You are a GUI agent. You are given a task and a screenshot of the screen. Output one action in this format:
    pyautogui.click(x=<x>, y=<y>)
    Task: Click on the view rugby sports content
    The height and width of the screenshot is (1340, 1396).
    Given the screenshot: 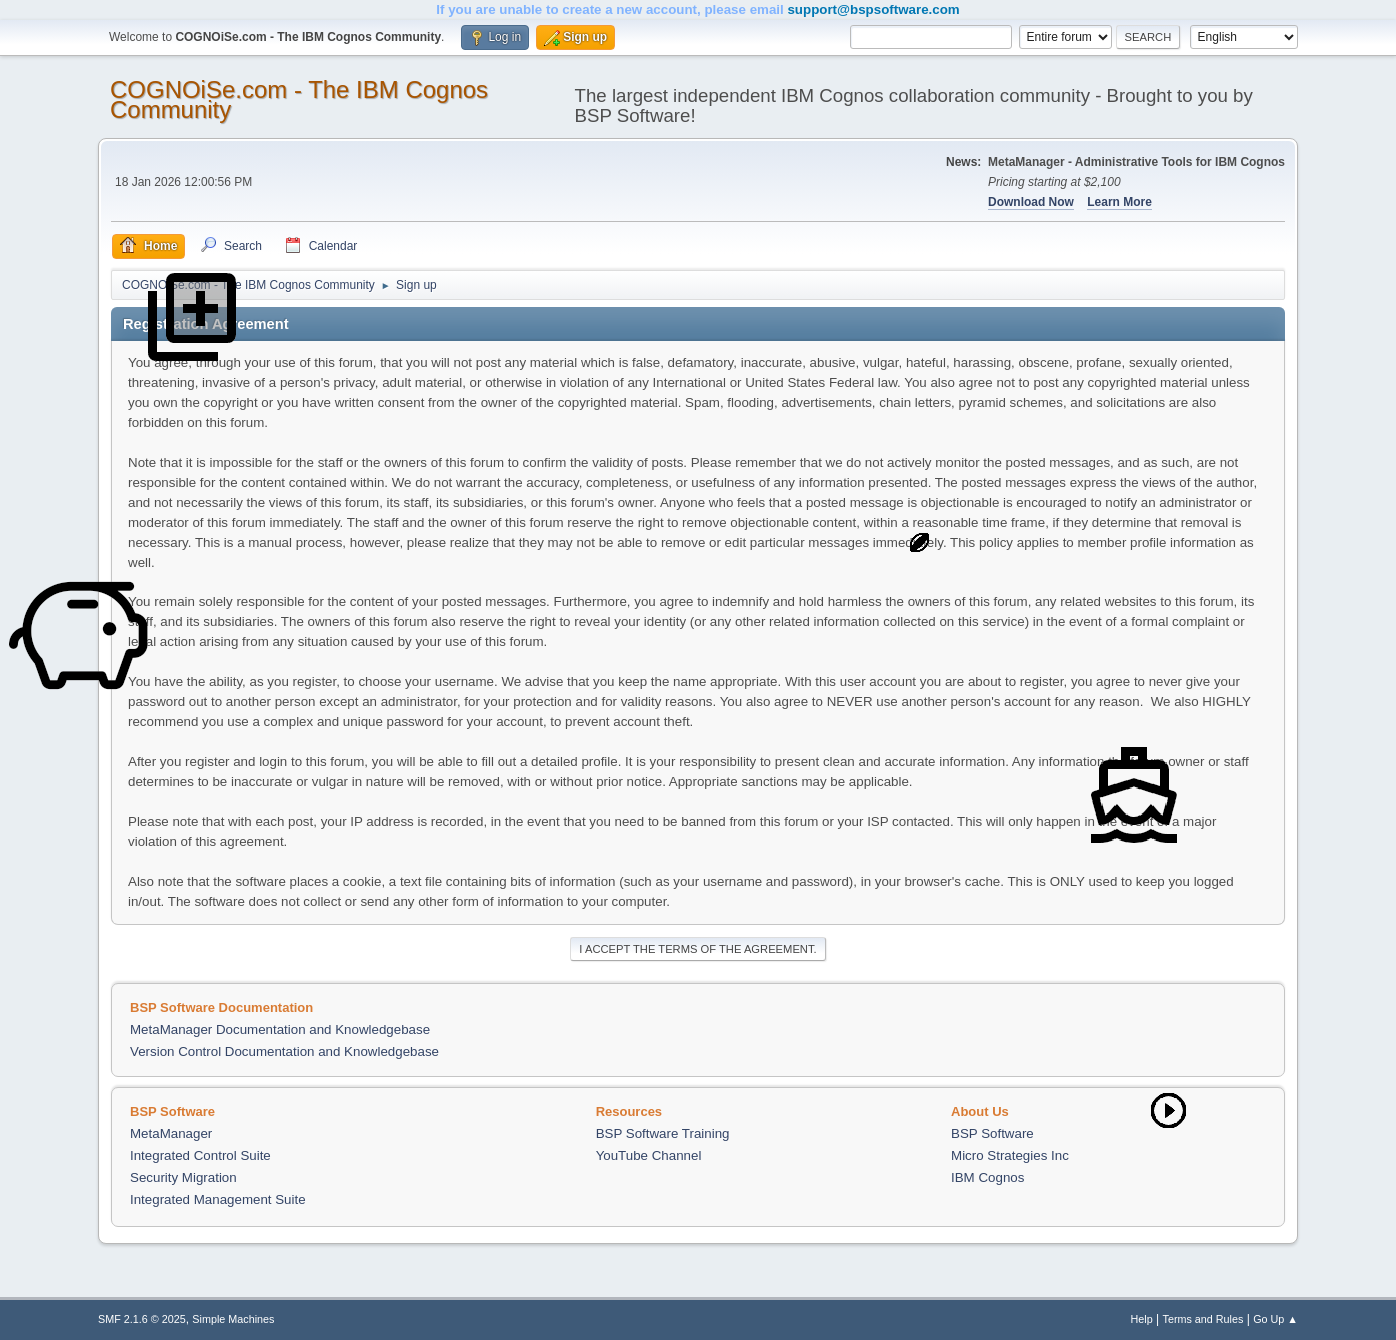 What is the action you would take?
    pyautogui.click(x=919, y=542)
    